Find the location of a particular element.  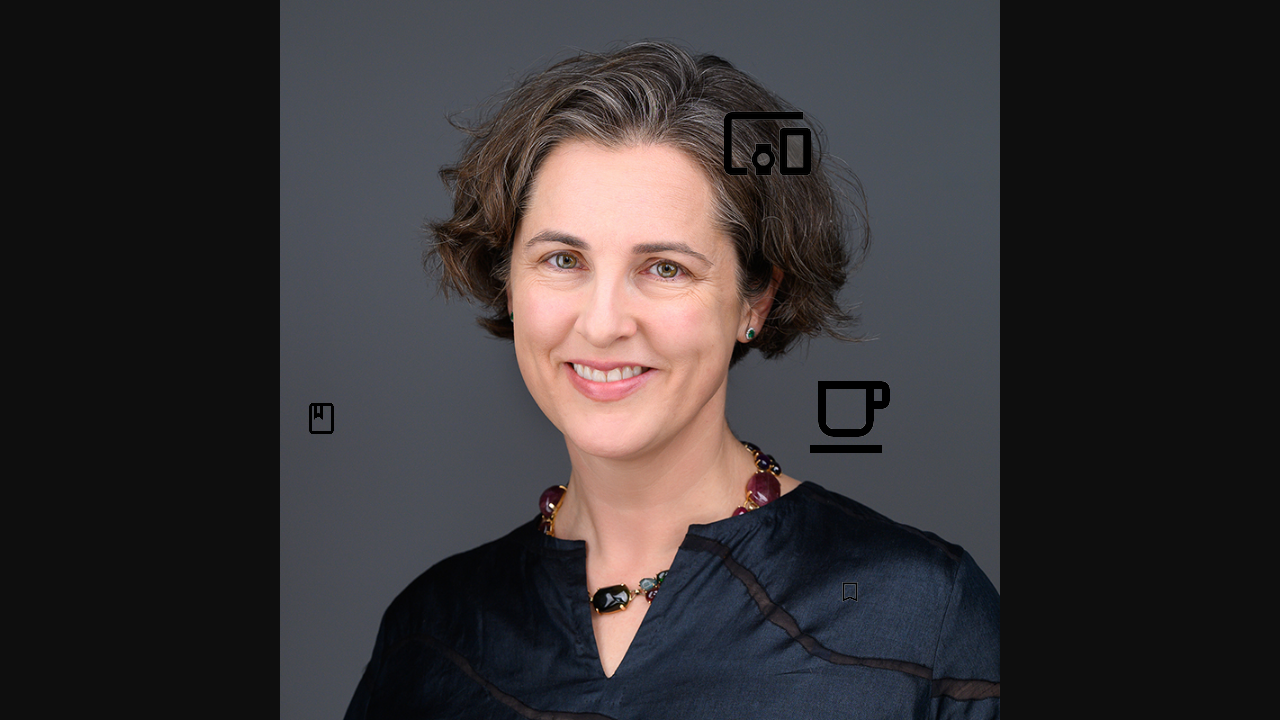

find nearby coffee shops or cafes is located at coordinates (850, 417).